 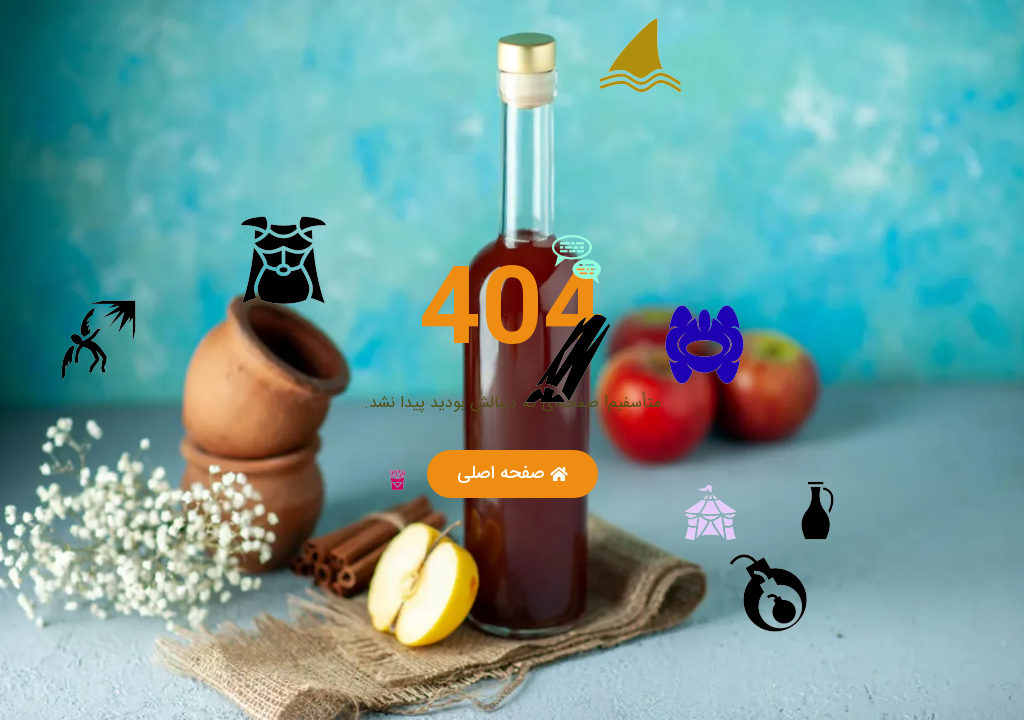 I want to click on decorative mask or carnival costume icon, so click(x=704, y=344).